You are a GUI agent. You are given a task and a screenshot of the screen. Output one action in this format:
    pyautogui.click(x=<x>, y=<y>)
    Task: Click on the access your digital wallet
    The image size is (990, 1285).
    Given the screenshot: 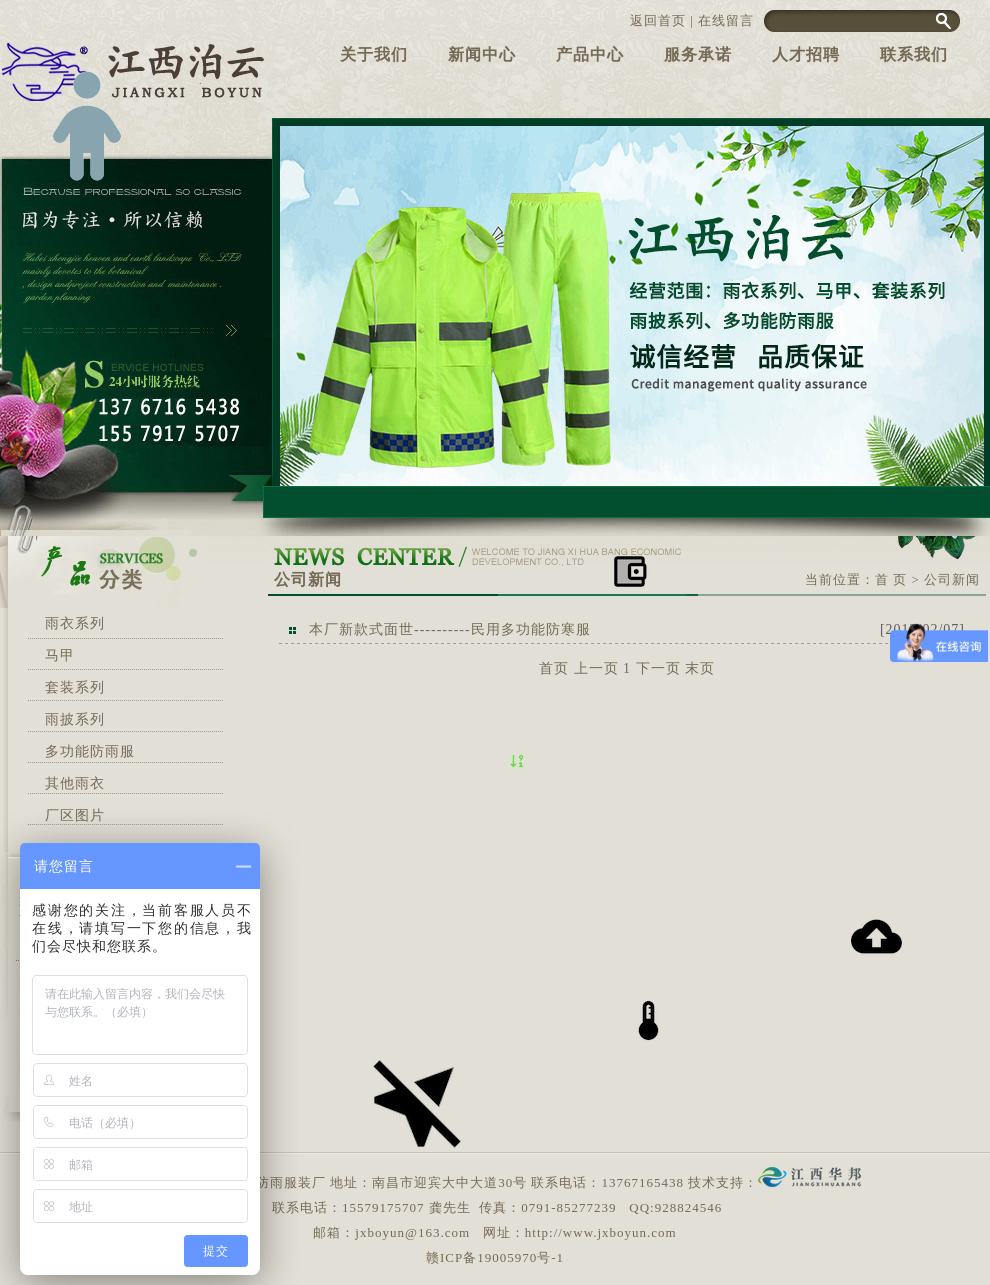 What is the action you would take?
    pyautogui.click(x=629, y=571)
    